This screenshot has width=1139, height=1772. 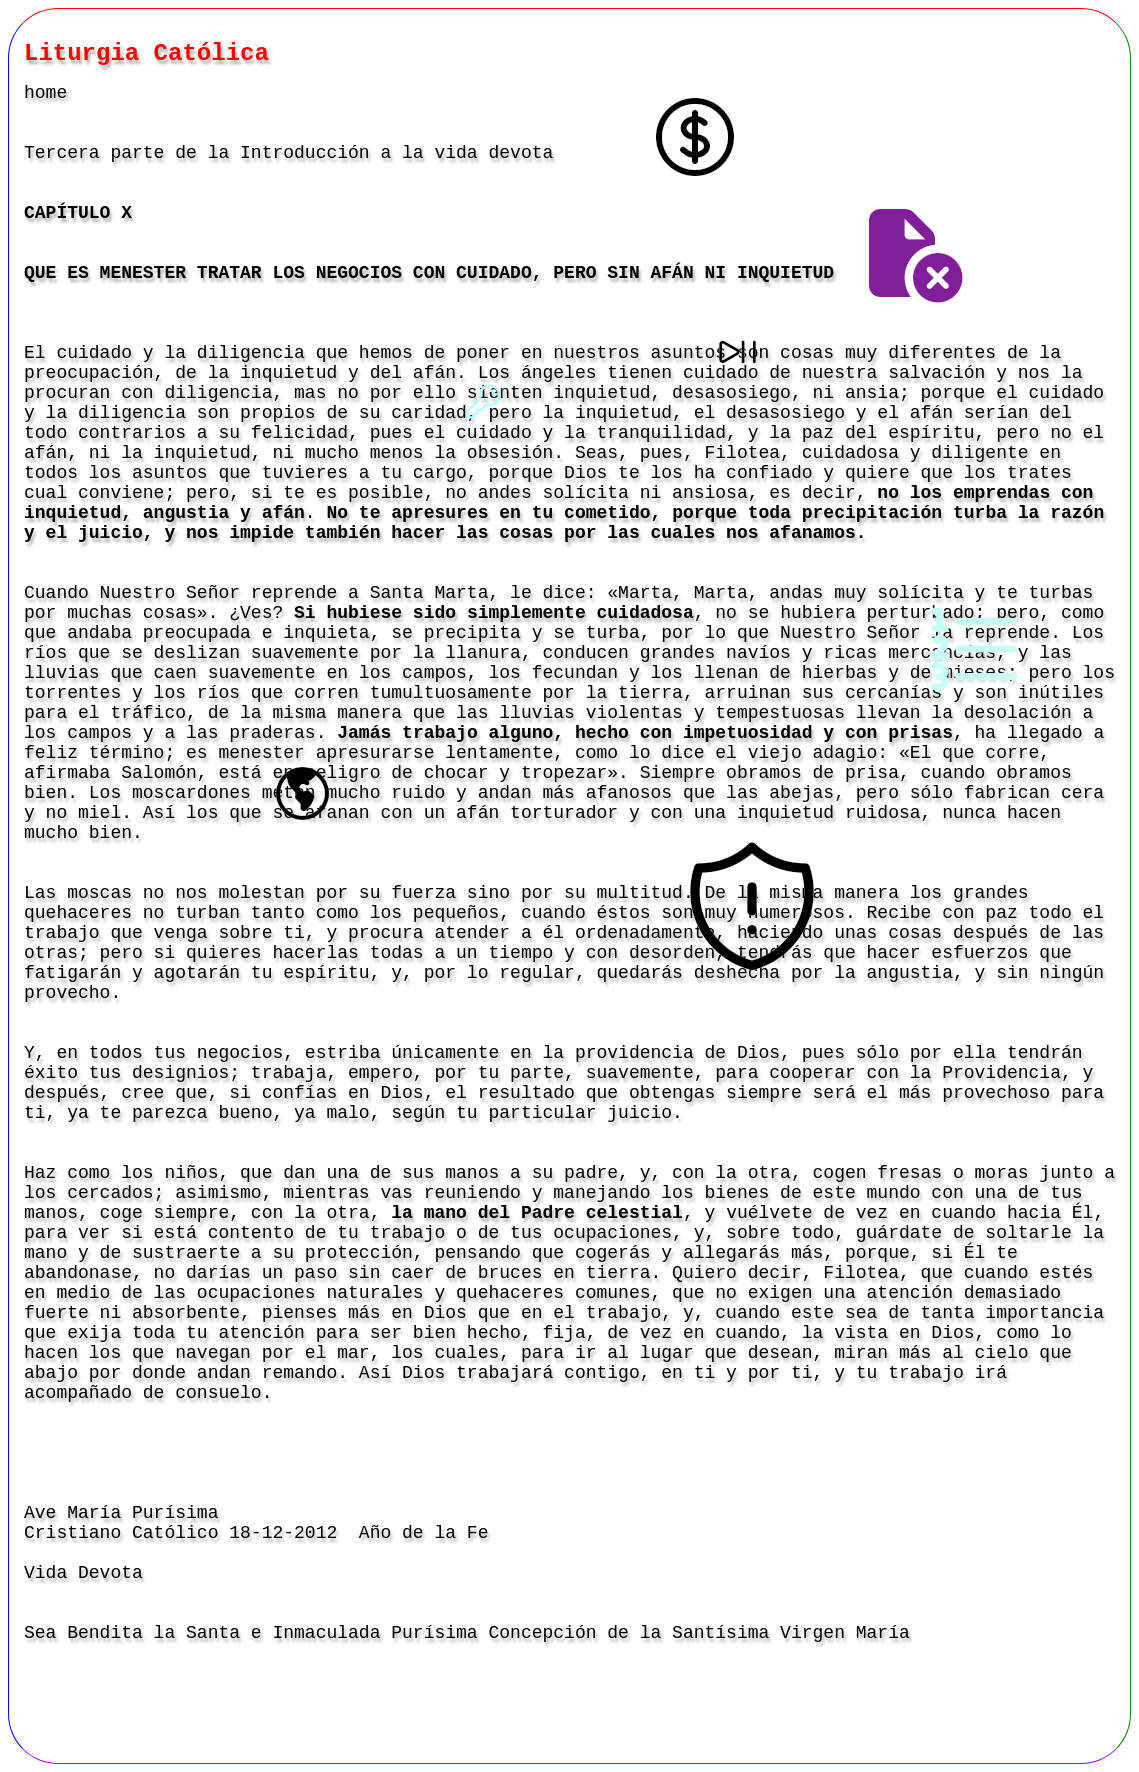 What do you see at coordinates (302, 793) in the screenshot?
I see `view region or language settings` at bounding box center [302, 793].